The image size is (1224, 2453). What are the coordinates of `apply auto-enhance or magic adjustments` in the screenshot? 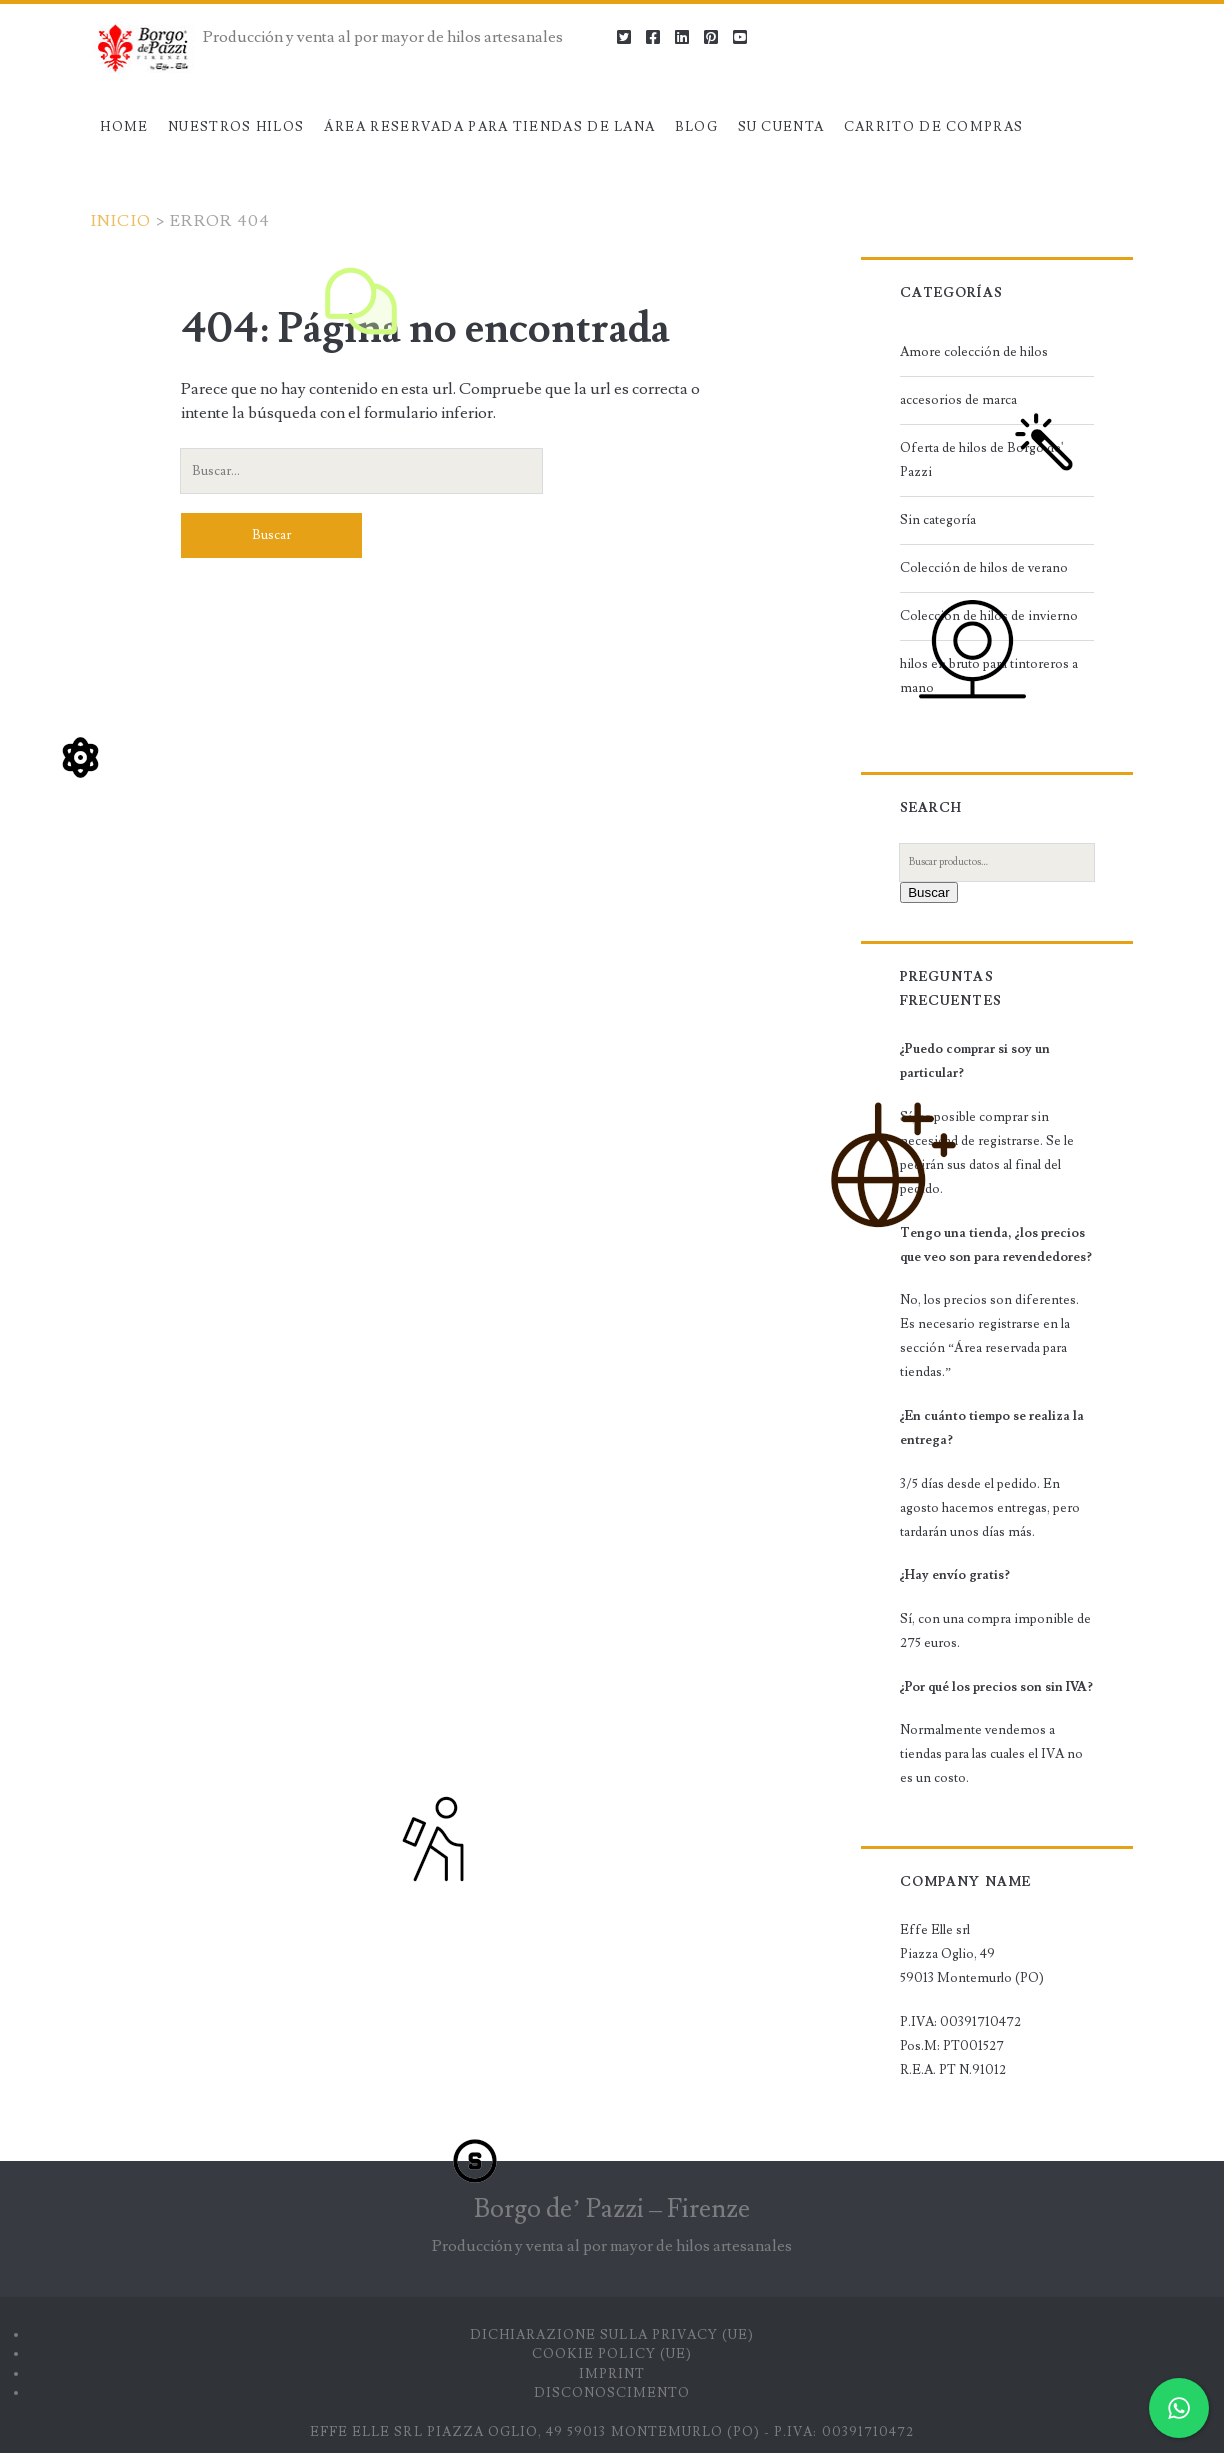 It's located at (1044, 442).